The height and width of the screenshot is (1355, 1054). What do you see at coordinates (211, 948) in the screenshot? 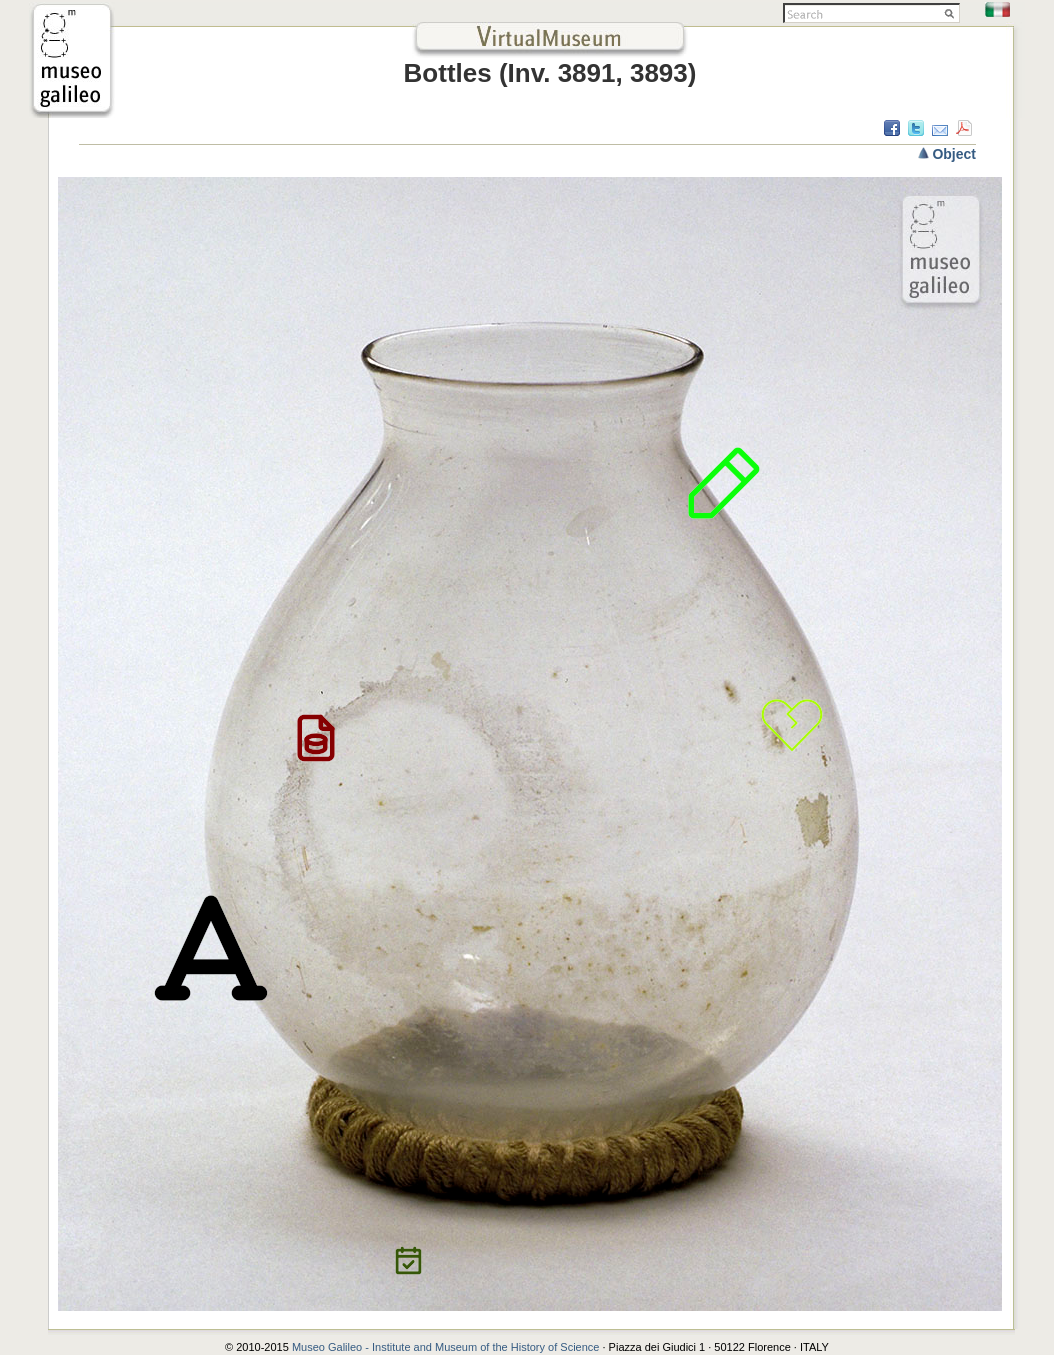
I see `change font or typography settings` at bounding box center [211, 948].